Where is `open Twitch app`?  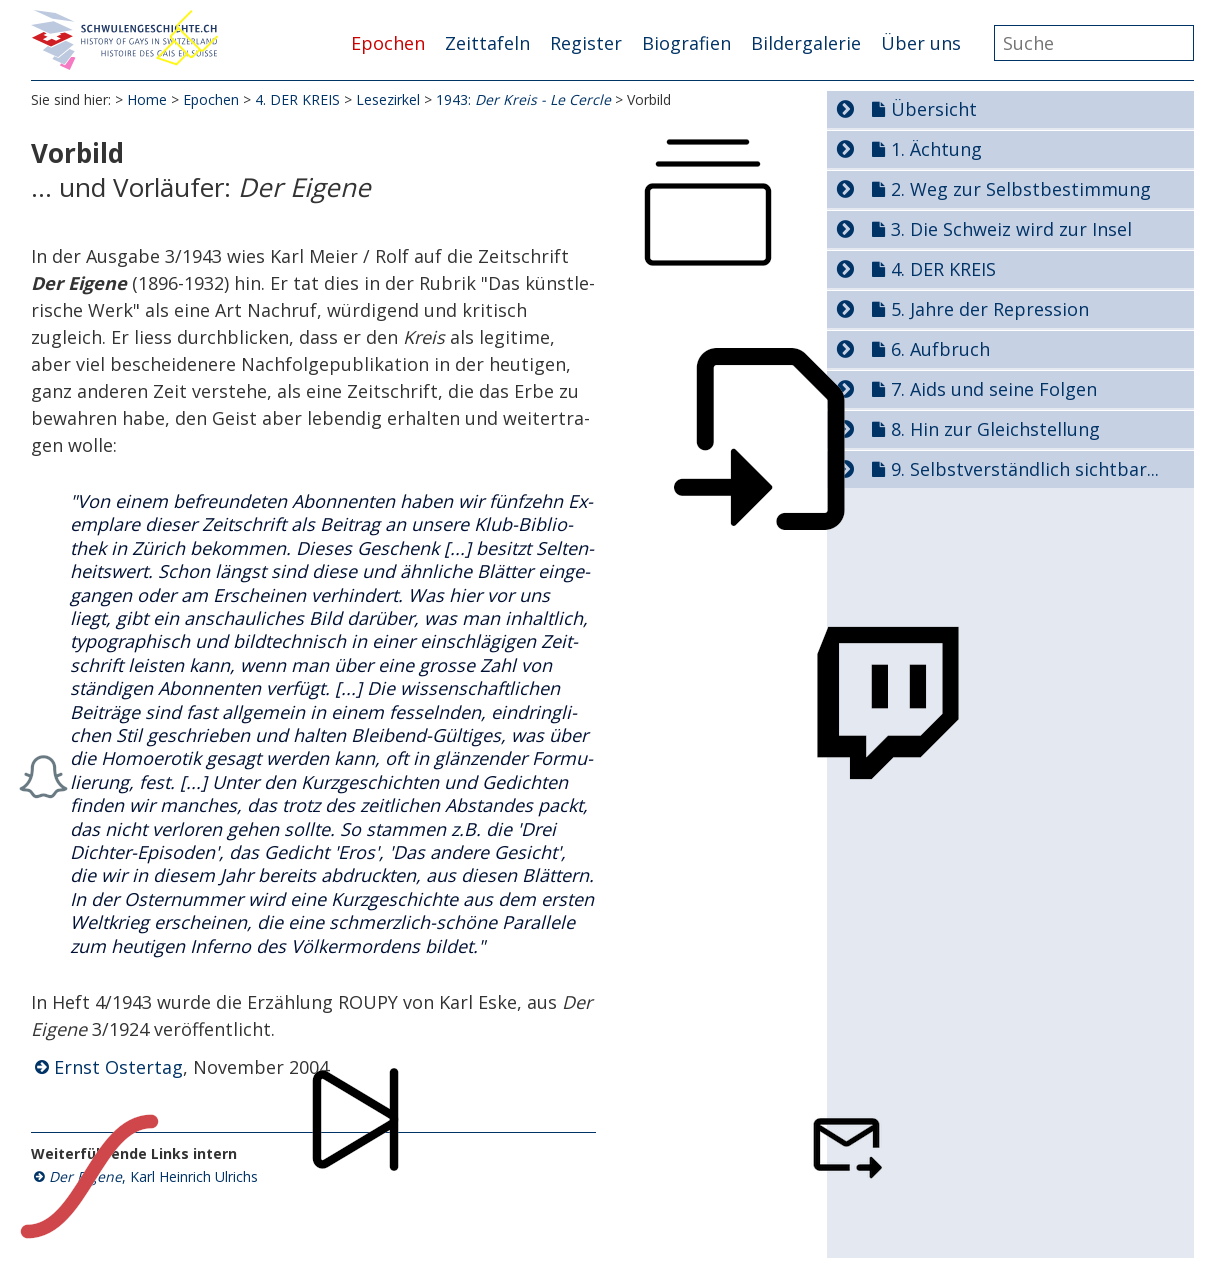 open Twitch app is located at coordinates (888, 703).